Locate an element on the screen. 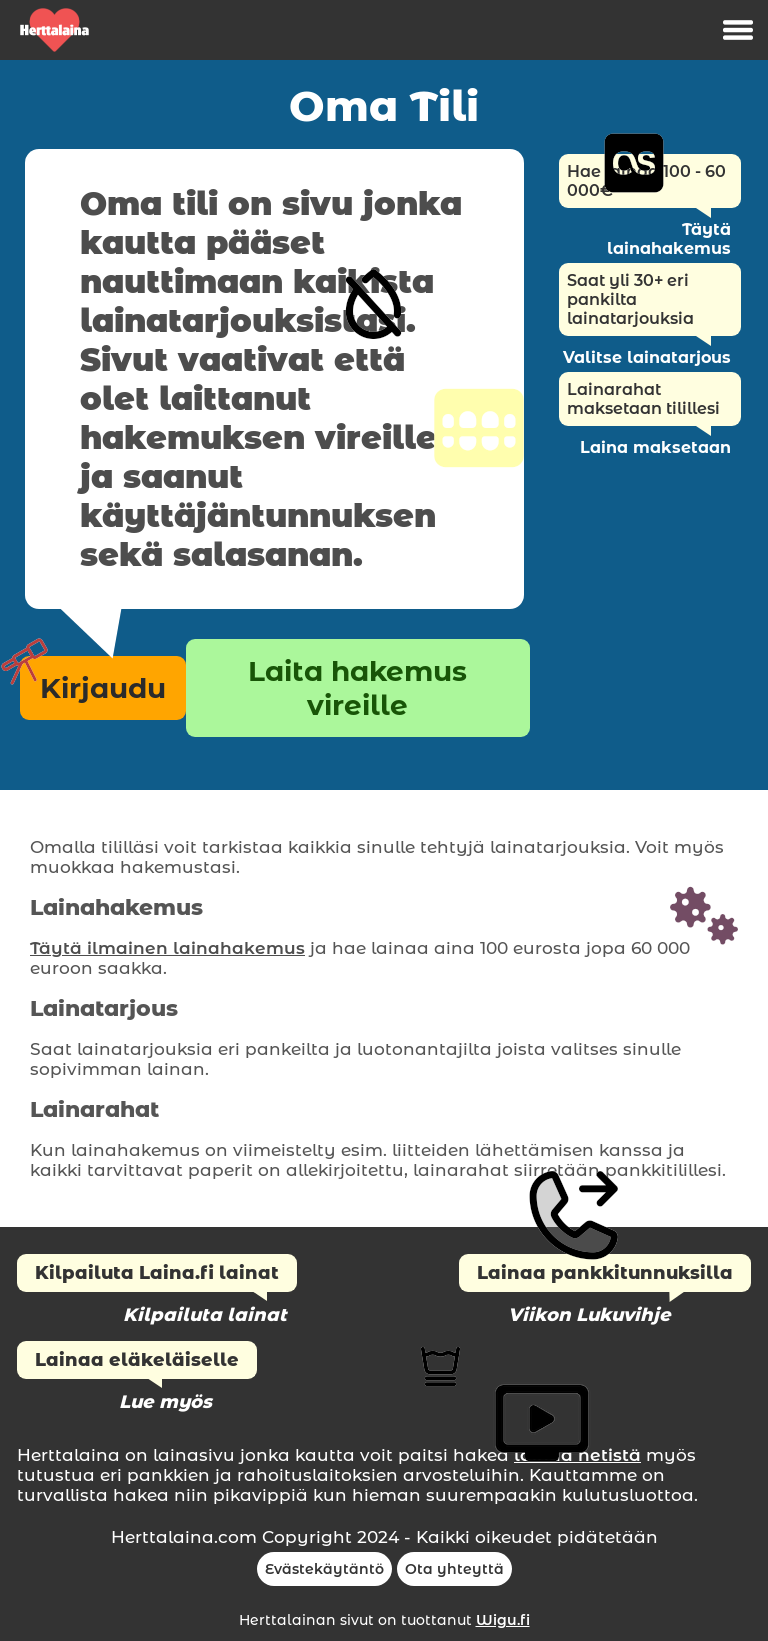  disable water or liquid detection is located at coordinates (373, 306).